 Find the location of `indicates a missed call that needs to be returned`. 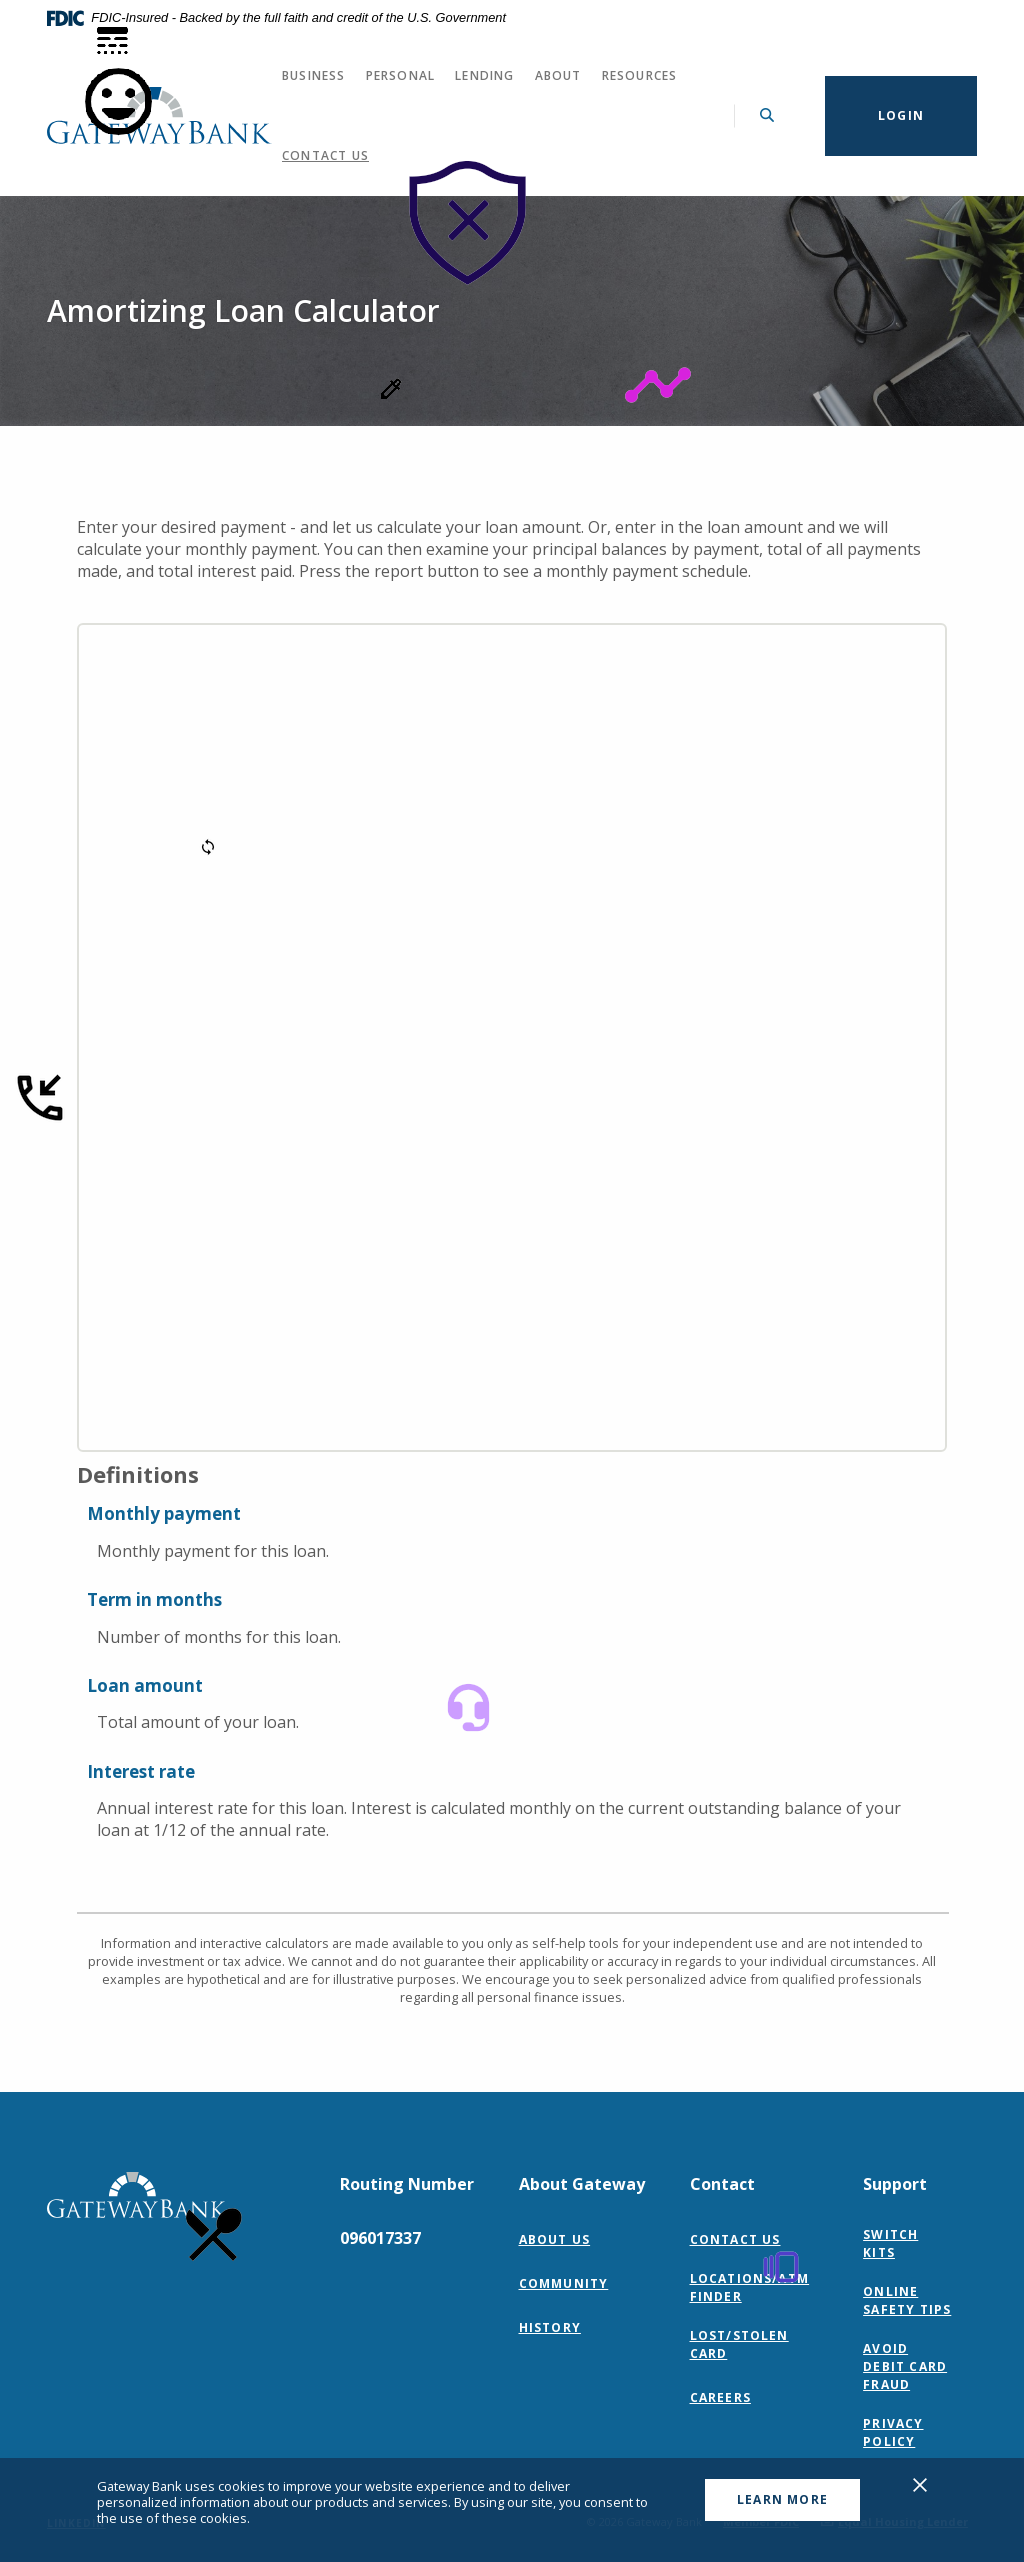

indicates a missed call that needs to be returned is located at coordinates (40, 1098).